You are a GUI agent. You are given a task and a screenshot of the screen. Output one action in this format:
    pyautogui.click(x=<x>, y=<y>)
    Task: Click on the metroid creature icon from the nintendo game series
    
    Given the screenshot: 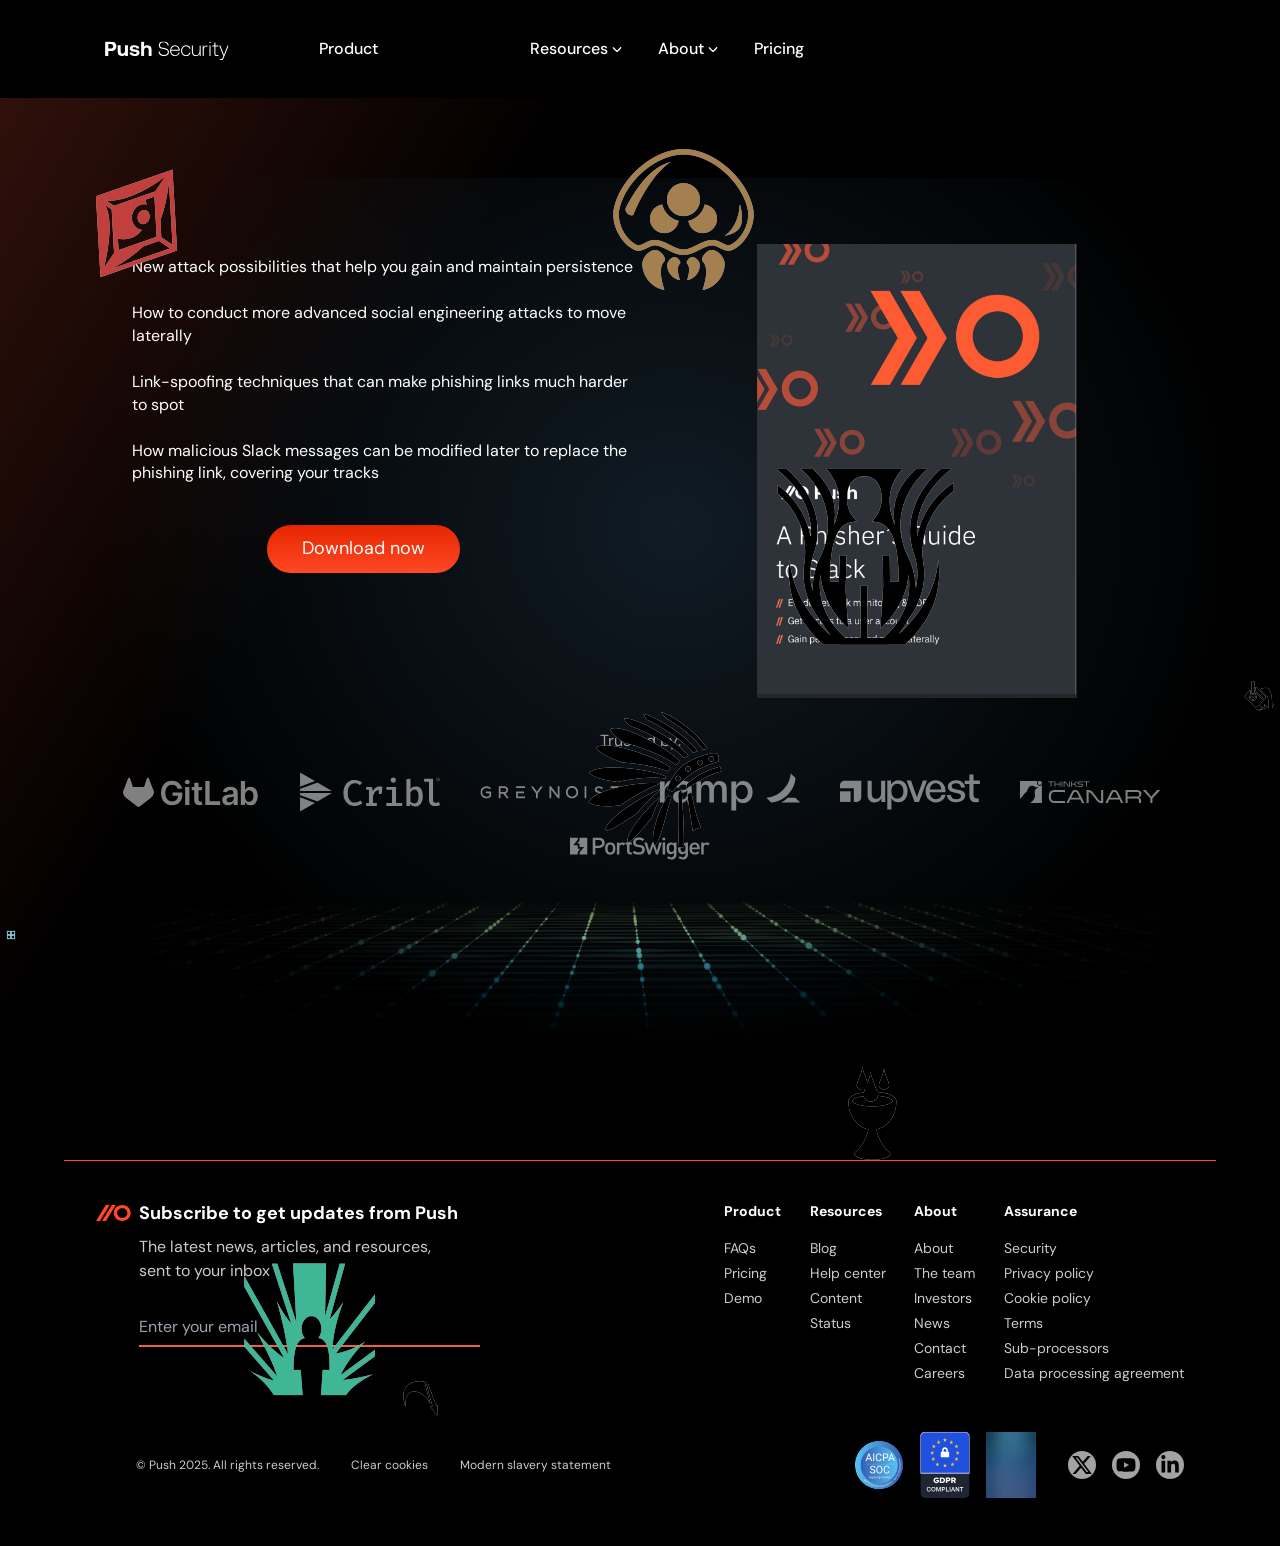 What is the action you would take?
    pyautogui.click(x=683, y=219)
    